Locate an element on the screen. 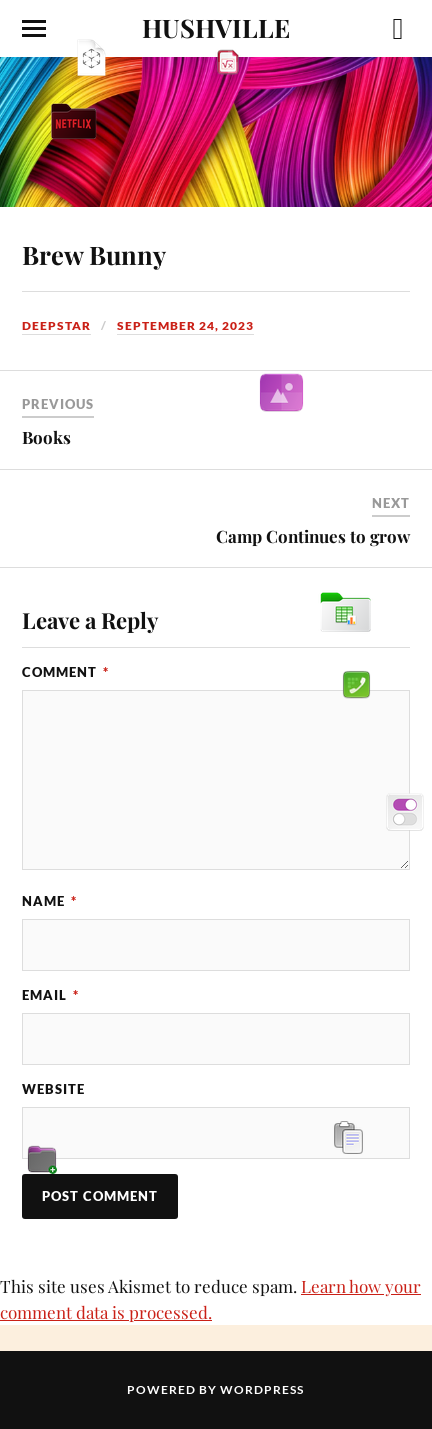 The height and width of the screenshot is (1429, 432). paste copied content from clipboard is located at coordinates (348, 1137).